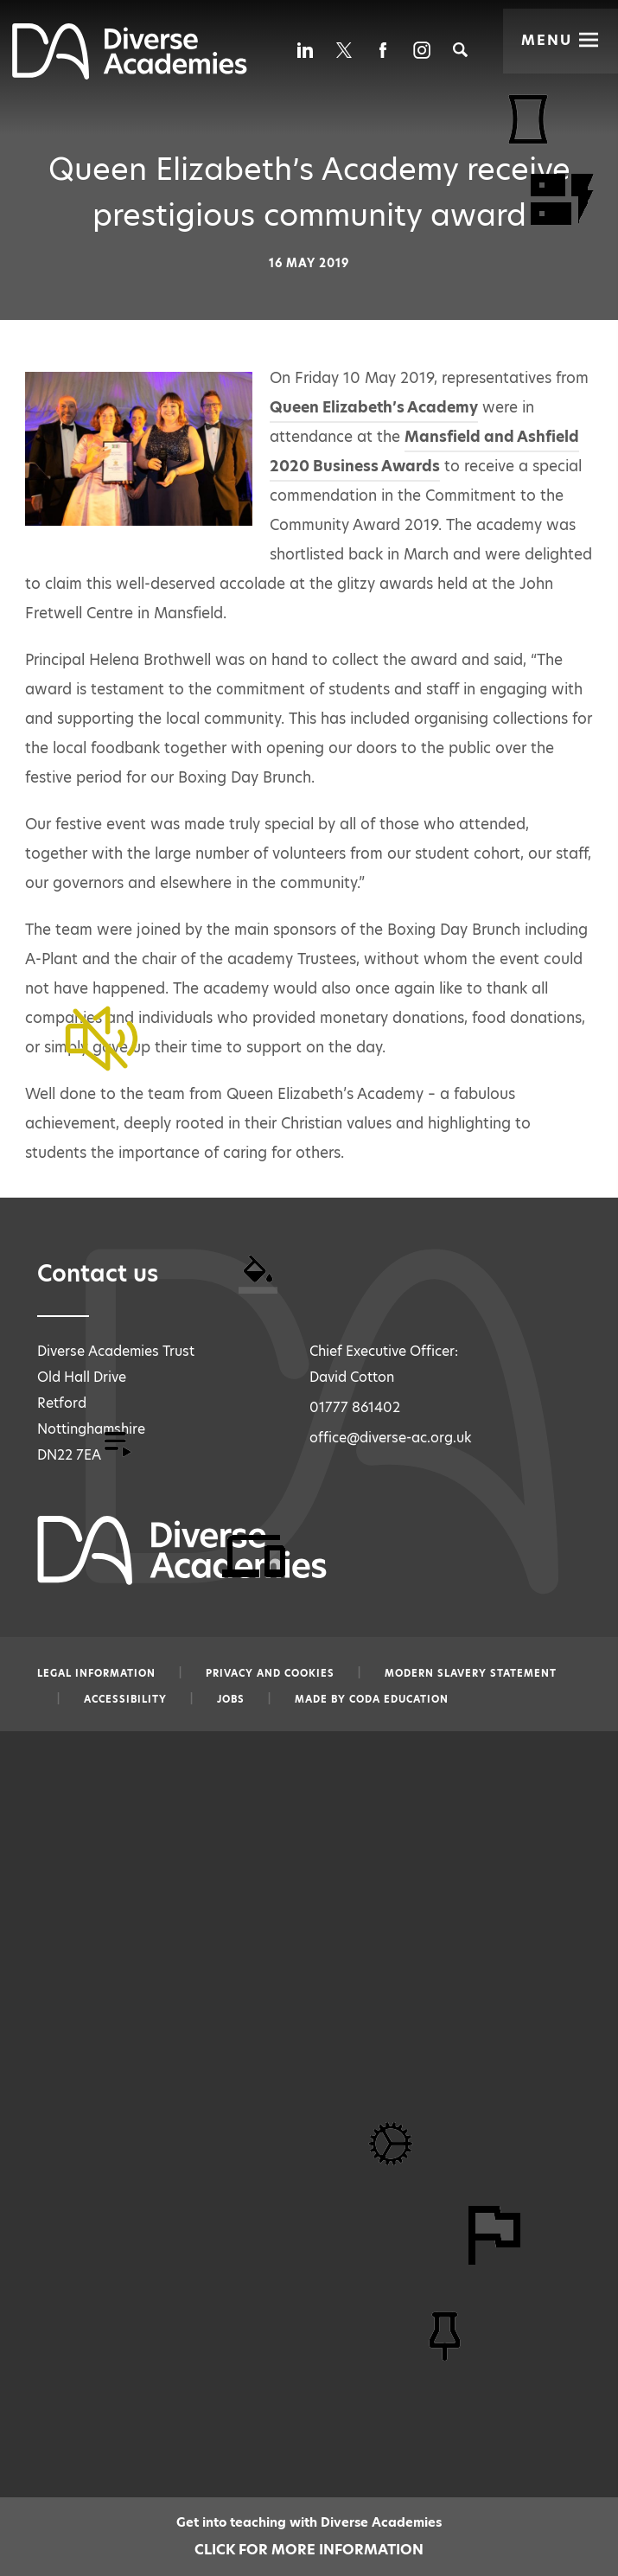  I want to click on fill selected area with color, so click(258, 1274).